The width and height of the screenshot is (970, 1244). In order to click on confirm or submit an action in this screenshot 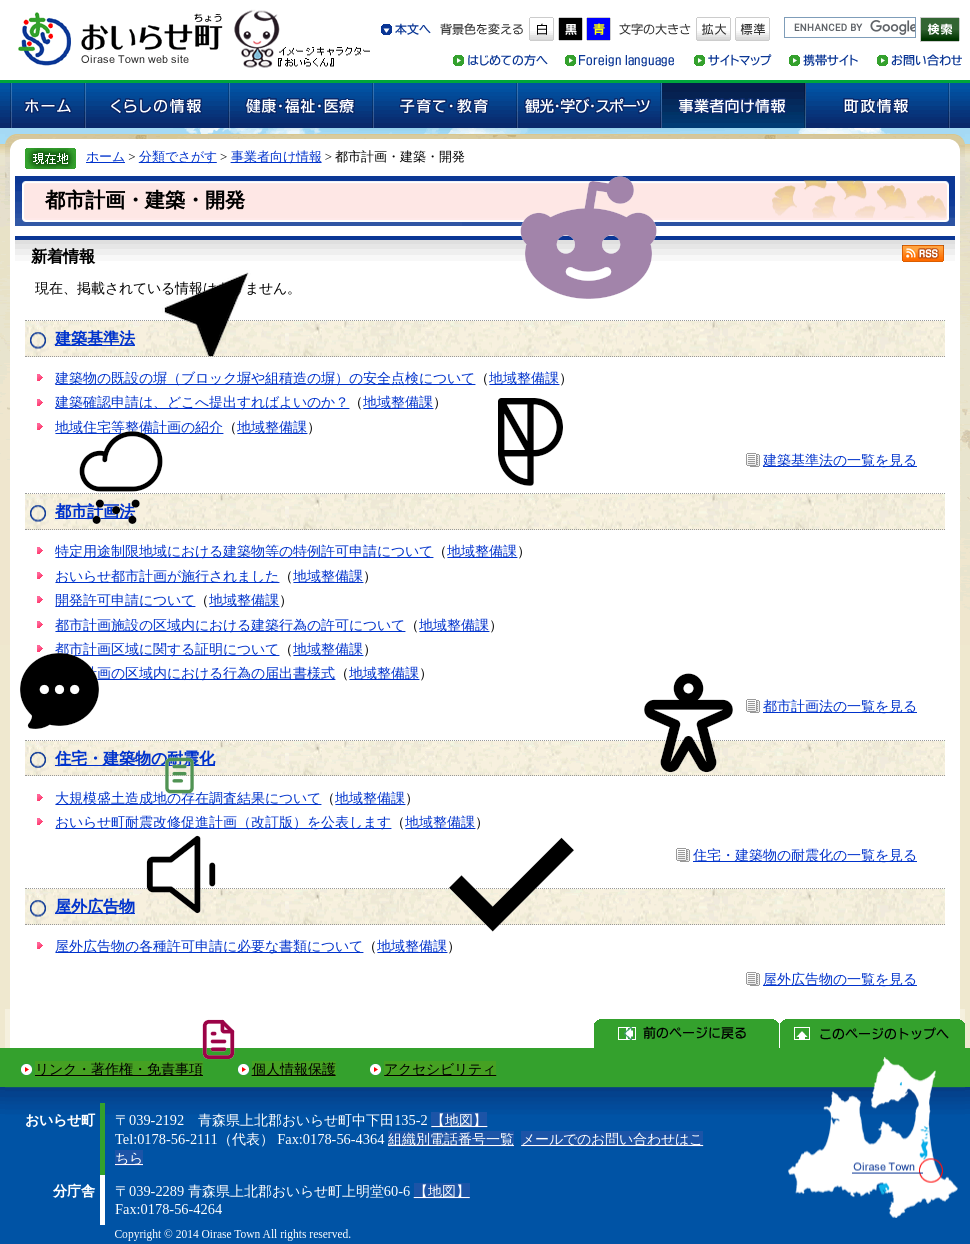, I will do `click(511, 881)`.